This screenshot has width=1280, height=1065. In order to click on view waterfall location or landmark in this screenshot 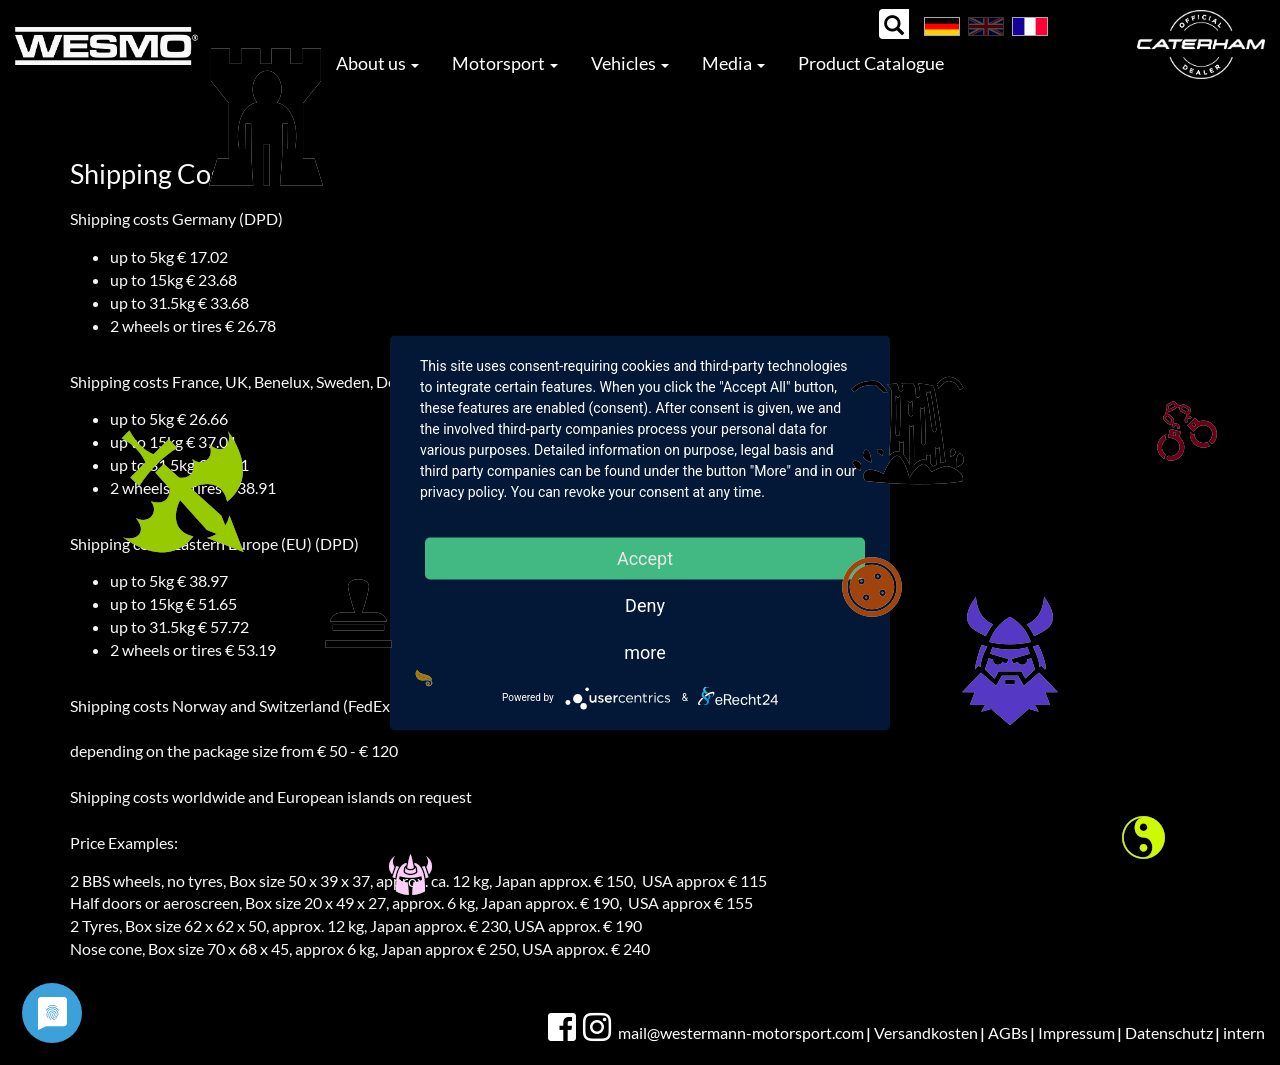, I will do `click(907, 430)`.